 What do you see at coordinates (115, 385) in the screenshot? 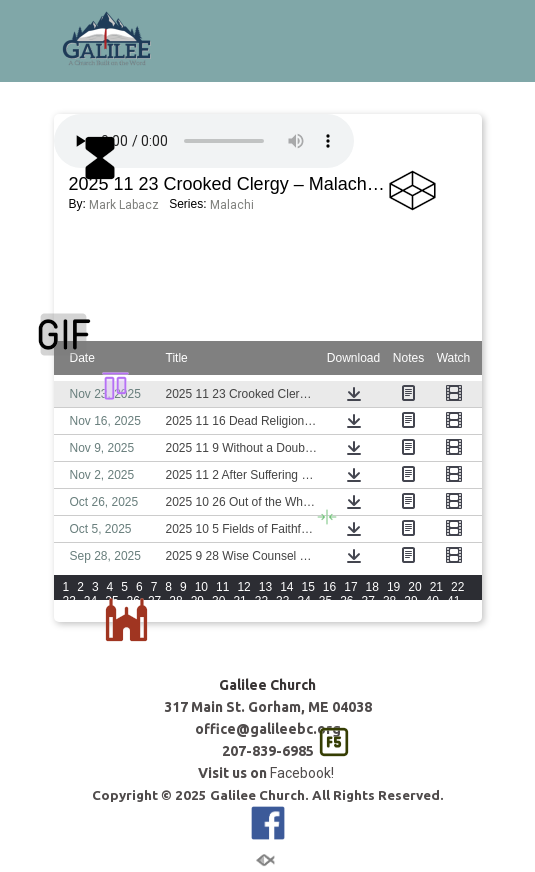
I see `align selected objects to the top edge` at bounding box center [115, 385].